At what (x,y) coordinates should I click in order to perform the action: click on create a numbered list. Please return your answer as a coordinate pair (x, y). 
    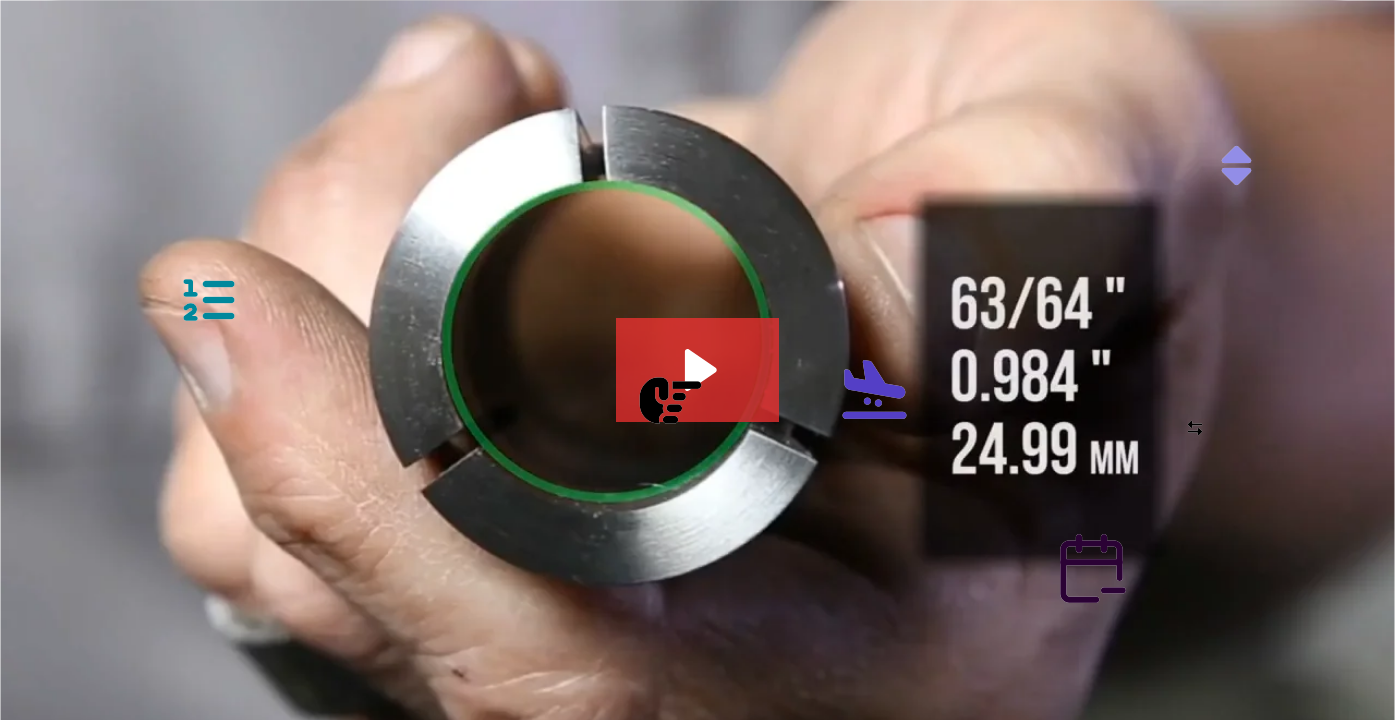
    Looking at the image, I should click on (209, 300).